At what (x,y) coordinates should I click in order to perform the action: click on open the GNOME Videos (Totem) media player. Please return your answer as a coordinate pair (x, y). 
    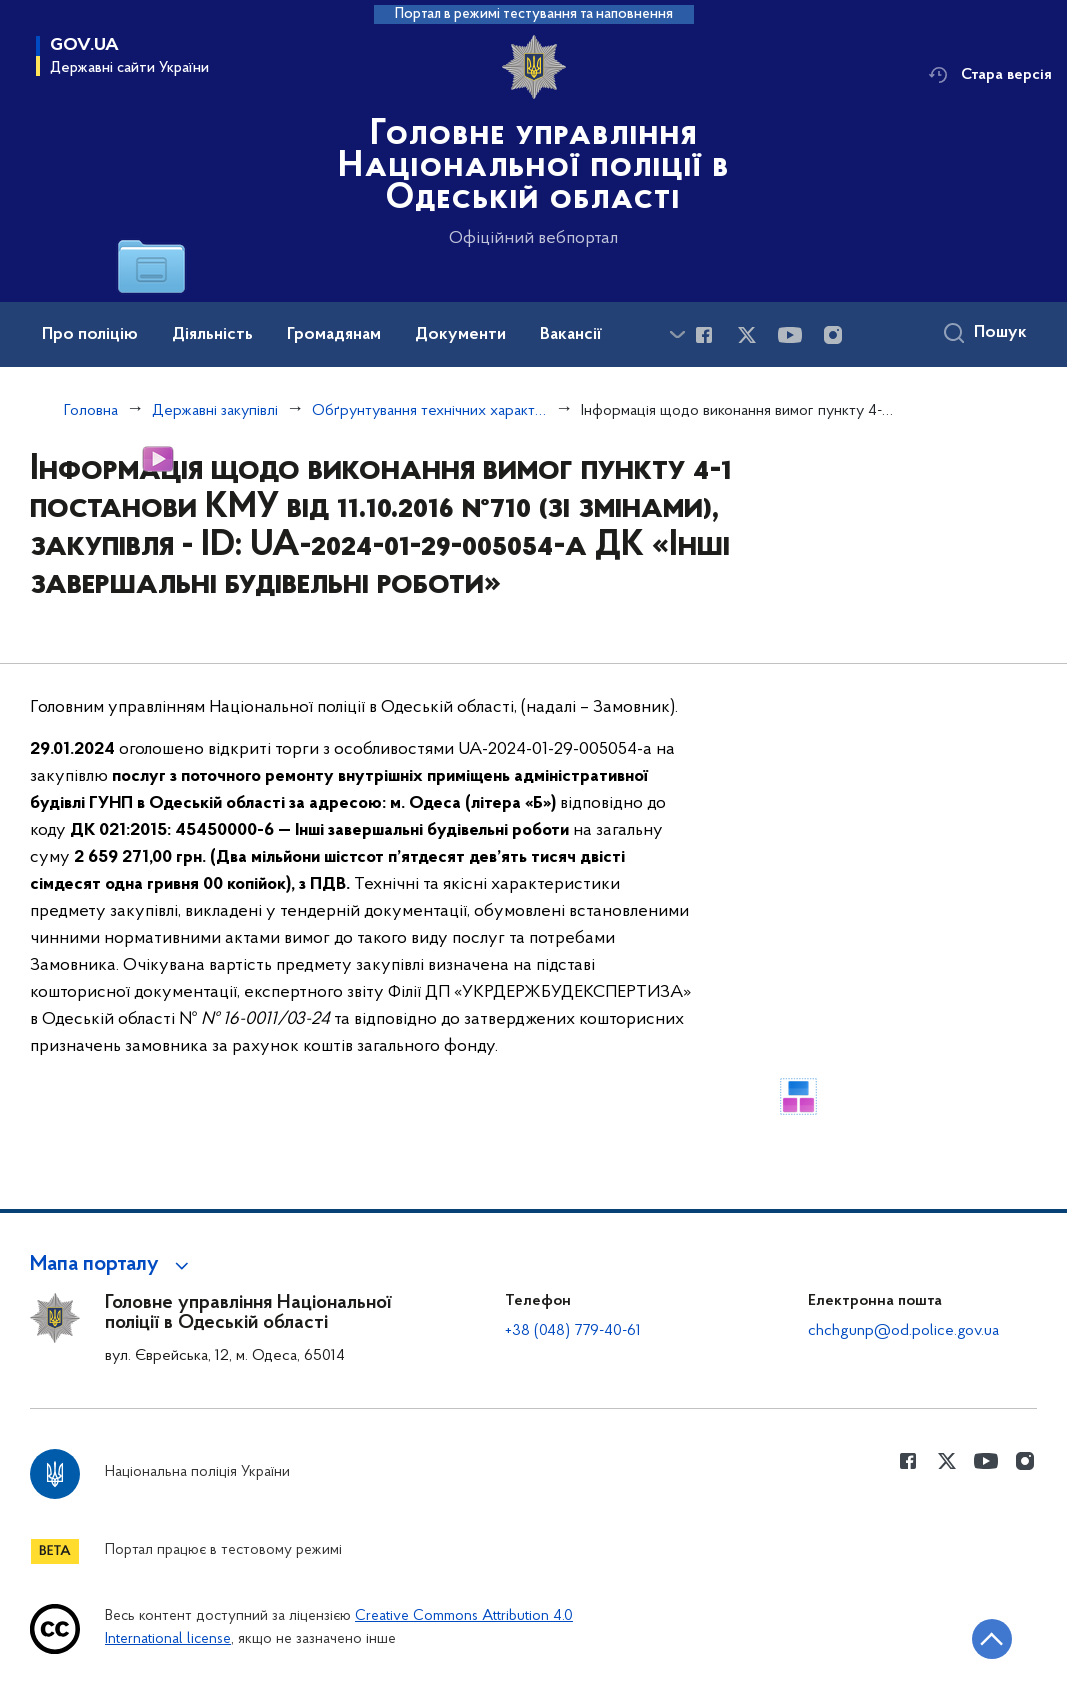
    Looking at the image, I should click on (158, 459).